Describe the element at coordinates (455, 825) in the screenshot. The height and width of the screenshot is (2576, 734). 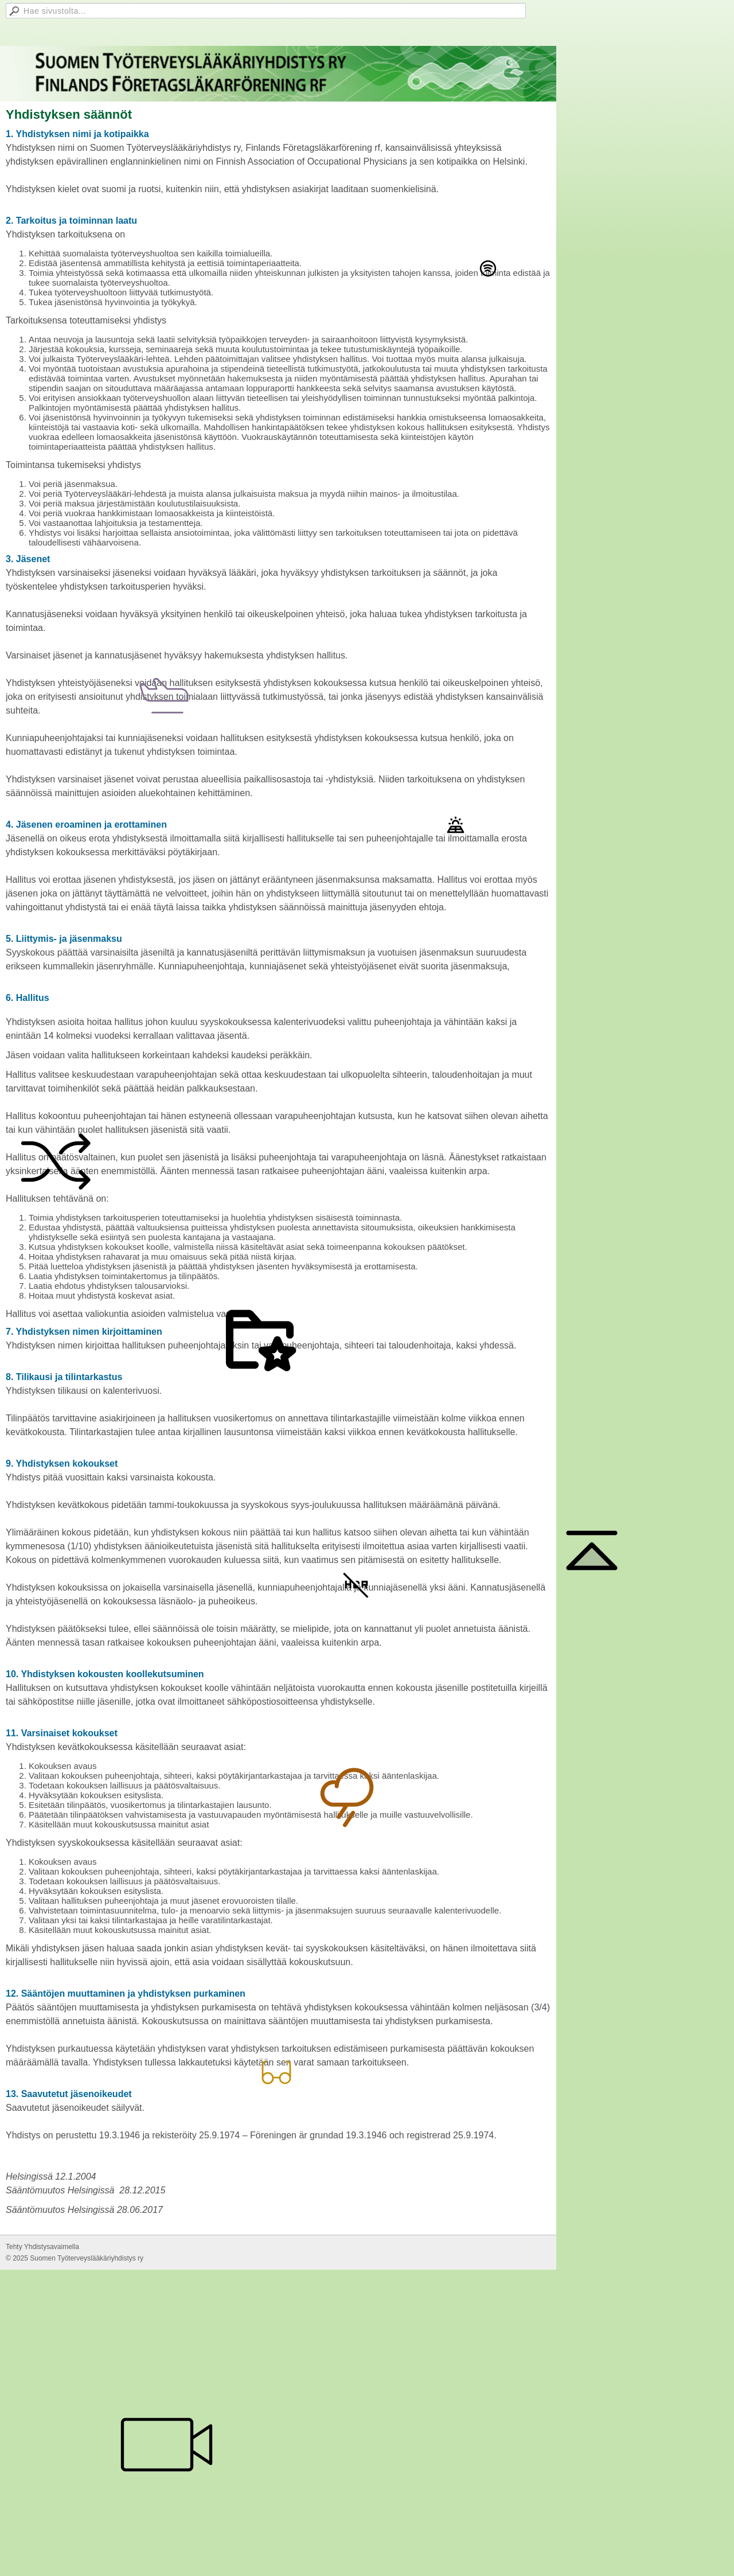
I see `access solar energy settings` at that location.